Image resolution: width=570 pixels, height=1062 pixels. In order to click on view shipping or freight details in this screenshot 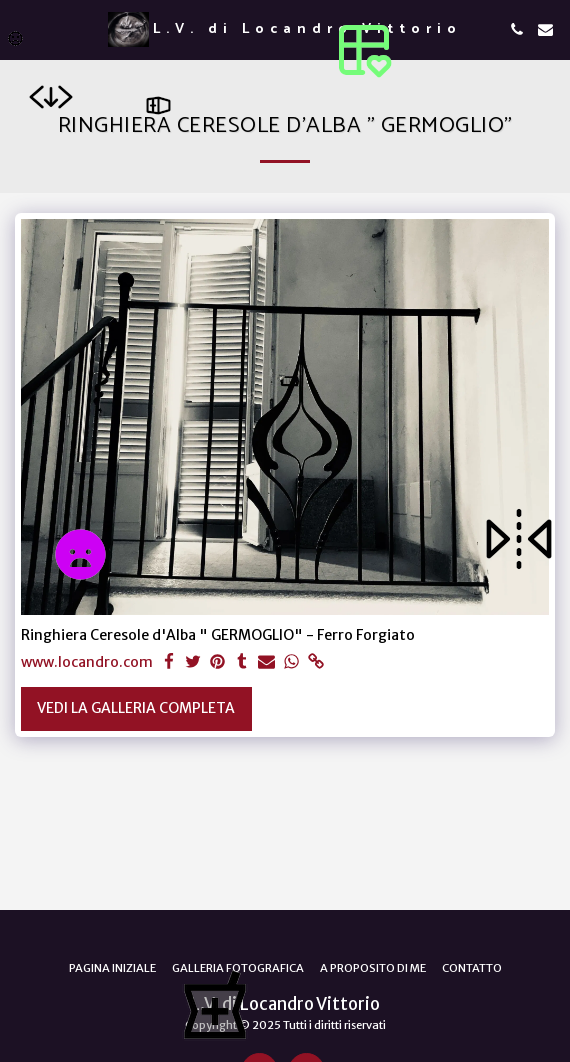, I will do `click(158, 105)`.